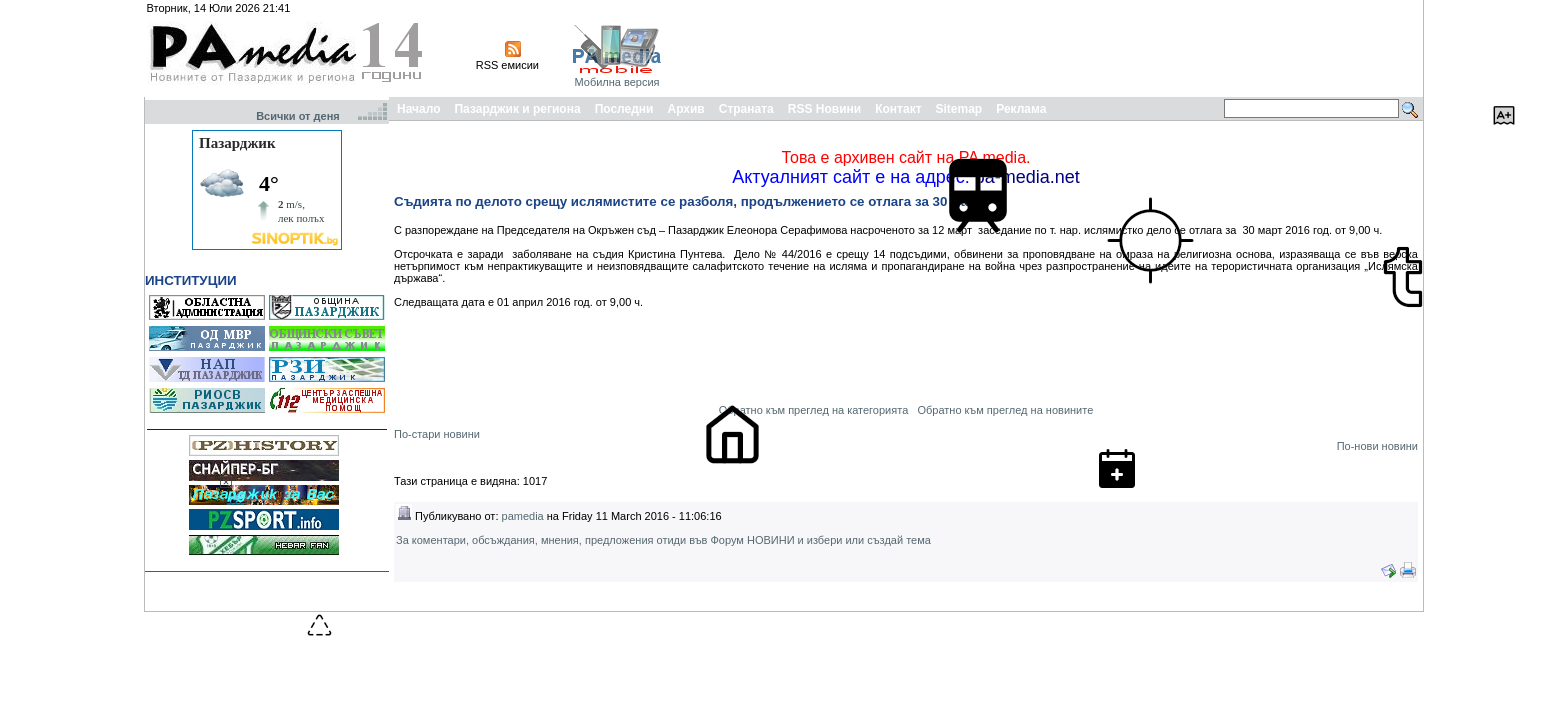  What do you see at coordinates (1117, 470) in the screenshot?
I see `add a new event to your calendar` at bounding box center [1117, 470].